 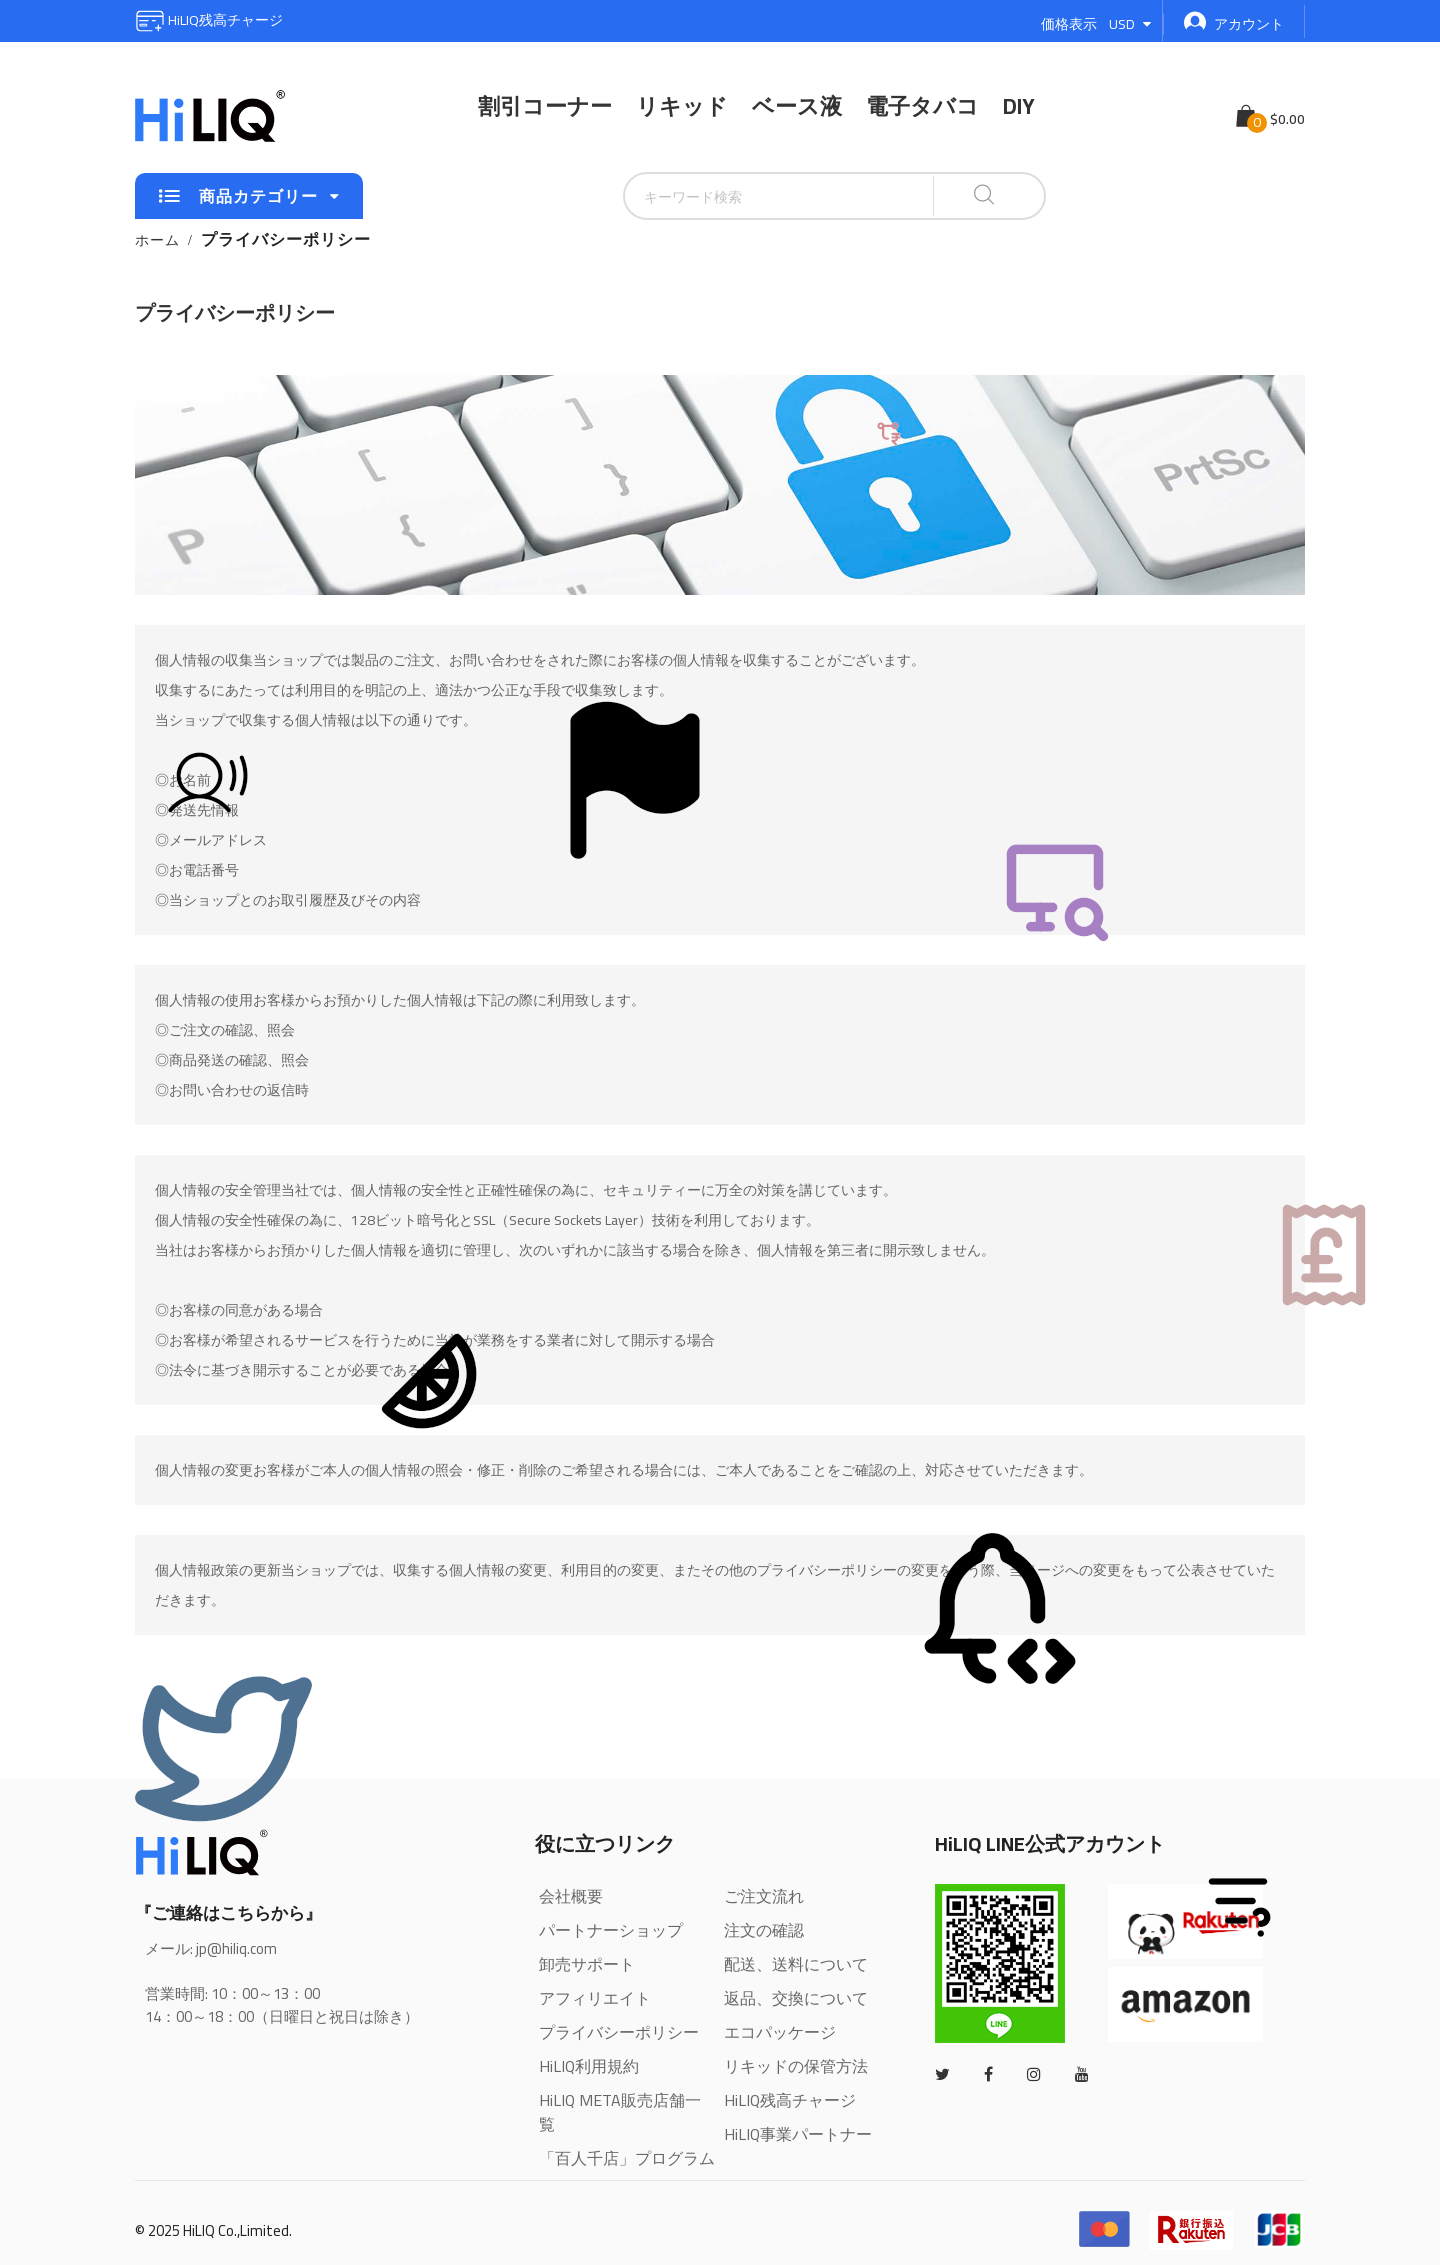 What do you see at coordinates (206, 782) in the screenshot?
I see `user audio or voice settings` at bounding box center [206, 782].